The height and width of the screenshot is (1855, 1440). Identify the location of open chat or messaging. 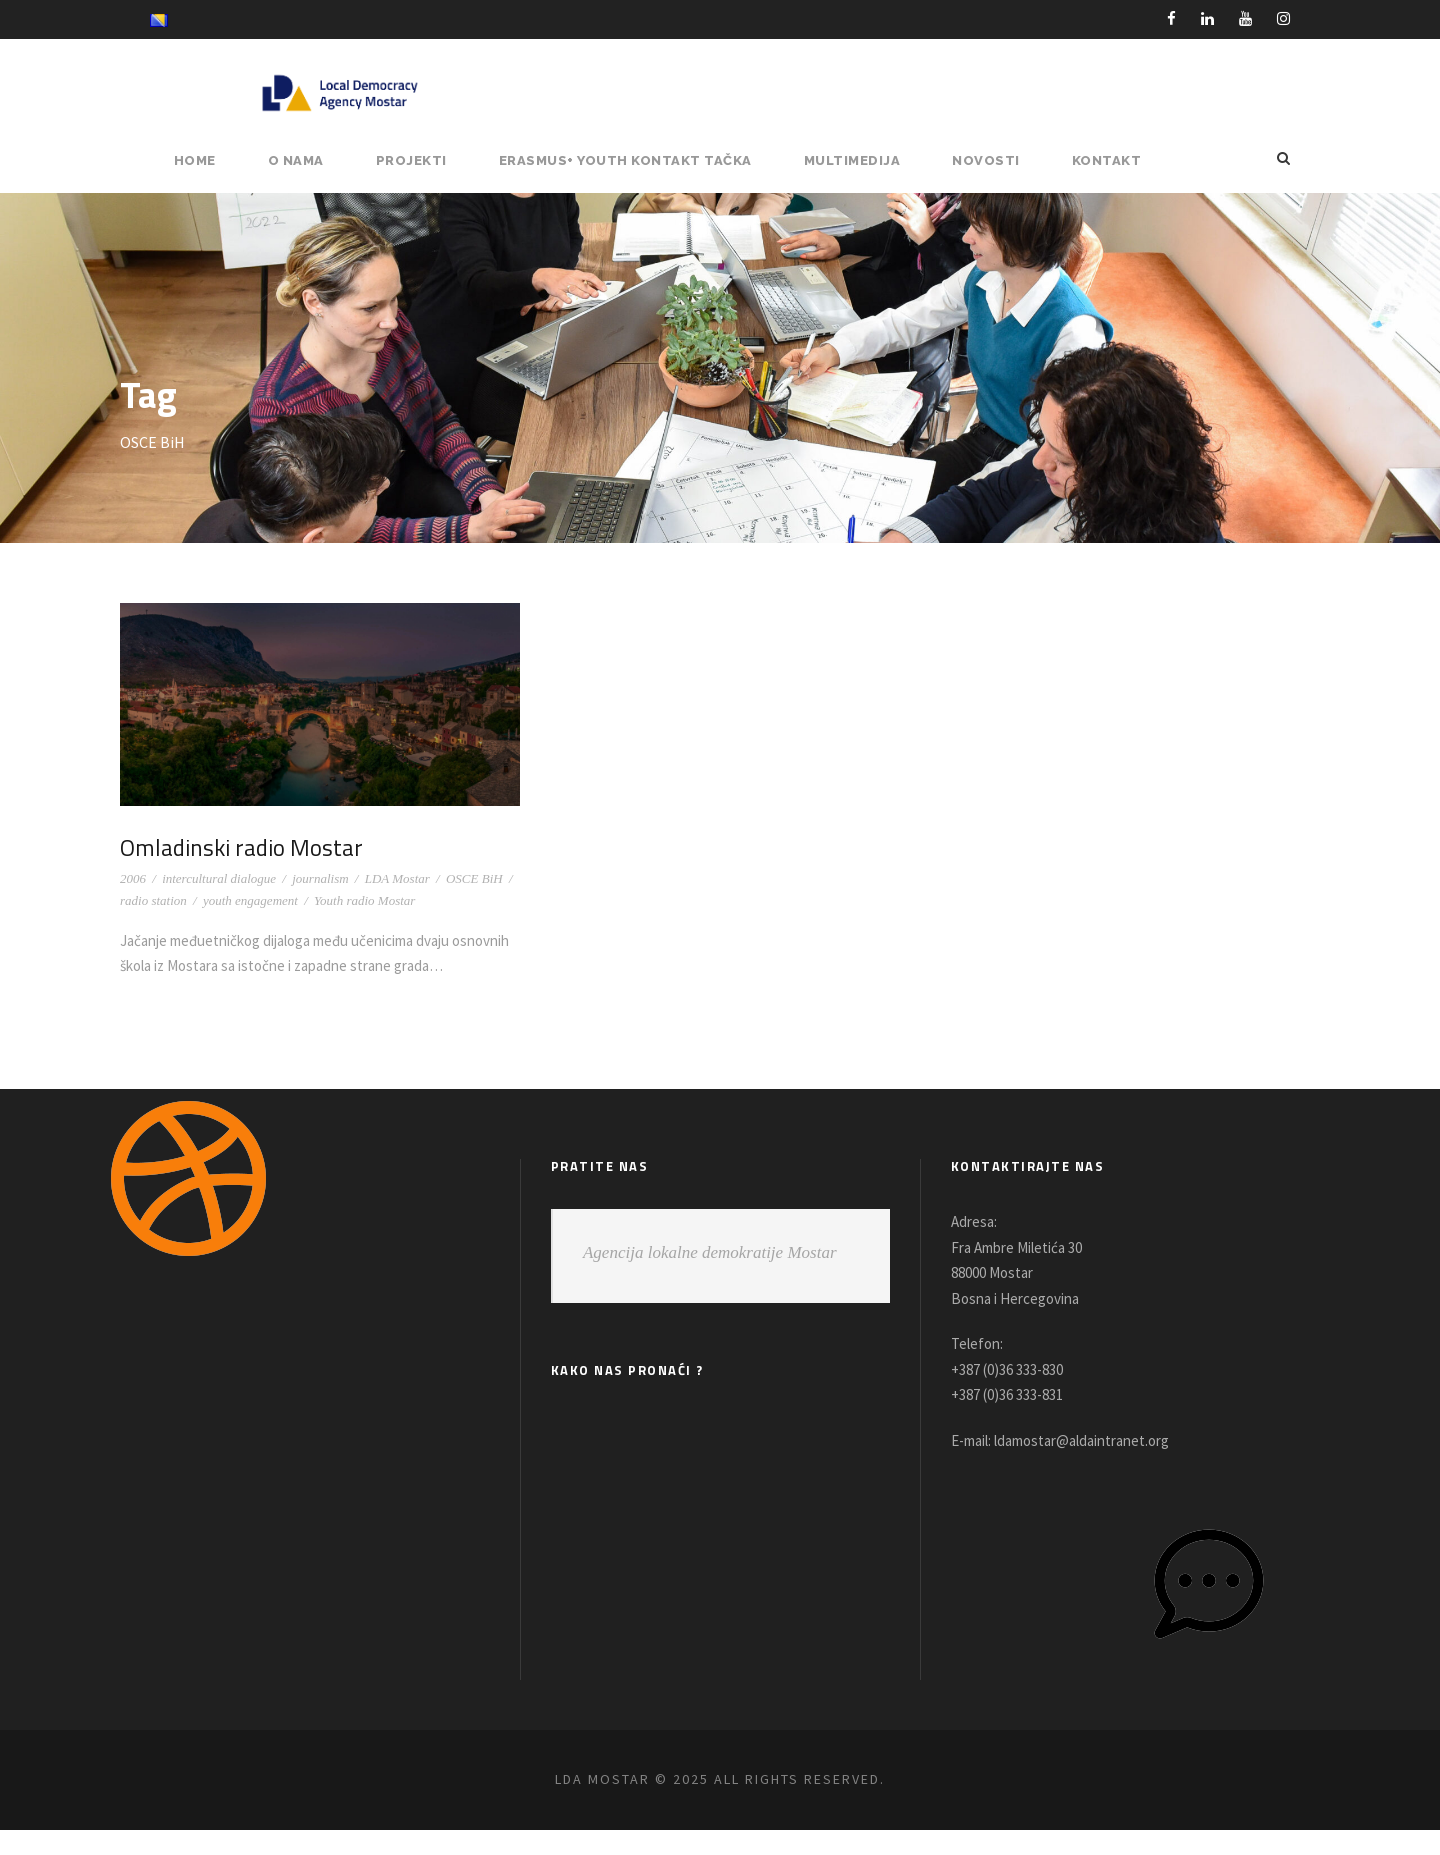
(1209, 1584).